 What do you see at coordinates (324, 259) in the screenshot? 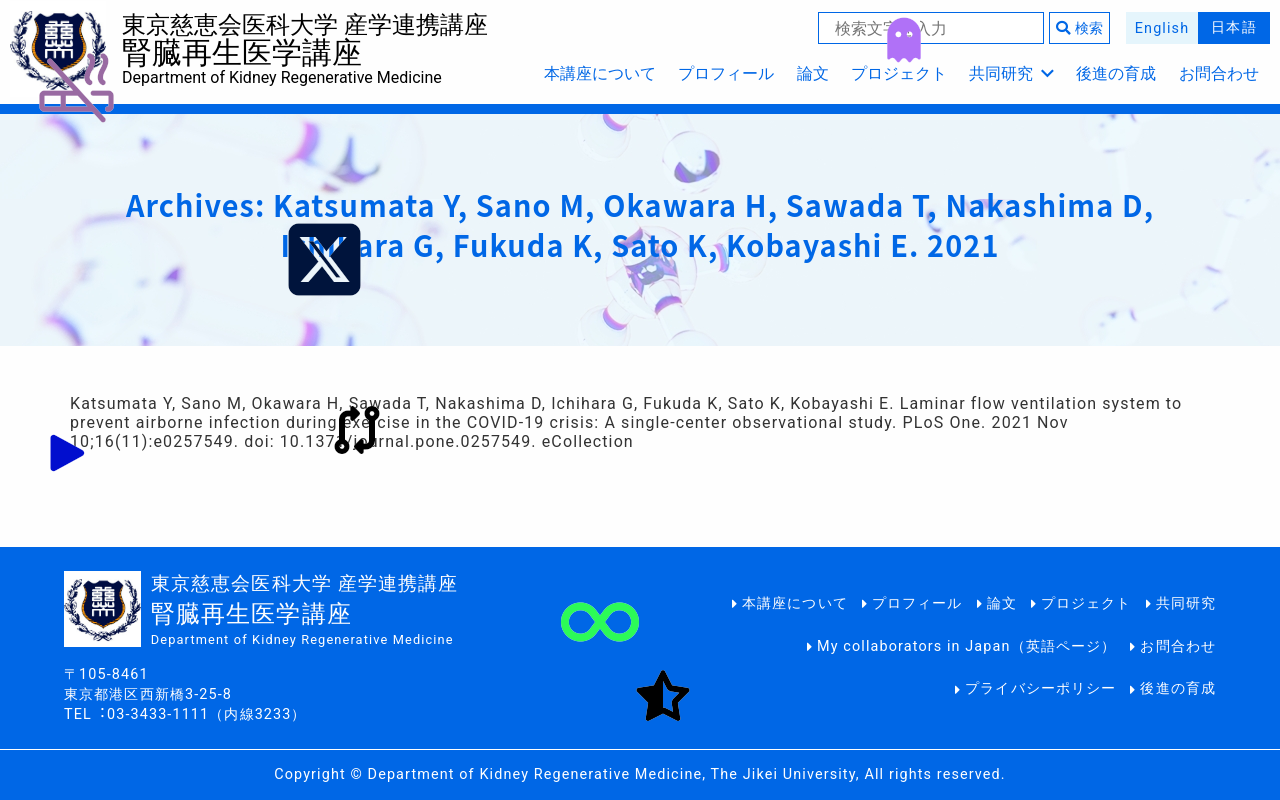
I see `open X (formerly Twitter) app` at bounding box center [324, 259].